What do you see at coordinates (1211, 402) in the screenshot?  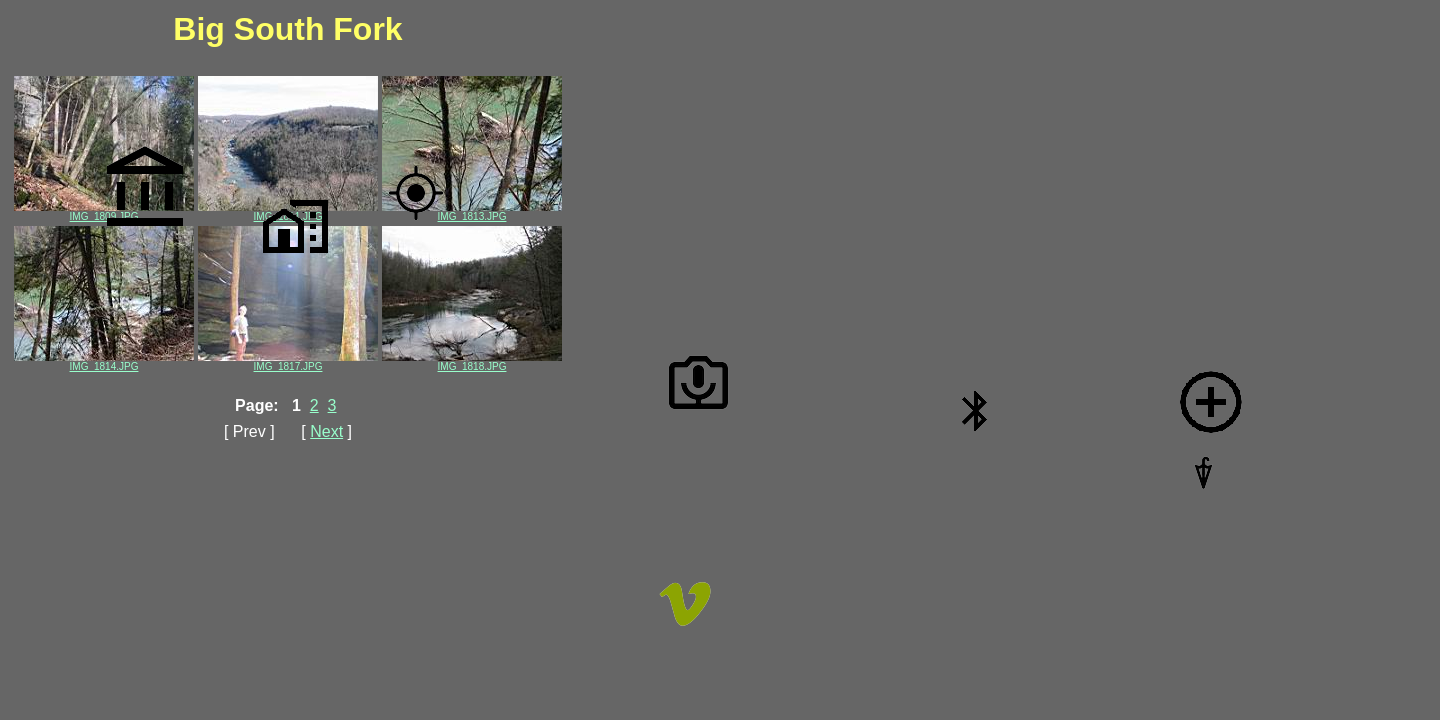 I see `add a new item` at bounding box center [1211, 402].